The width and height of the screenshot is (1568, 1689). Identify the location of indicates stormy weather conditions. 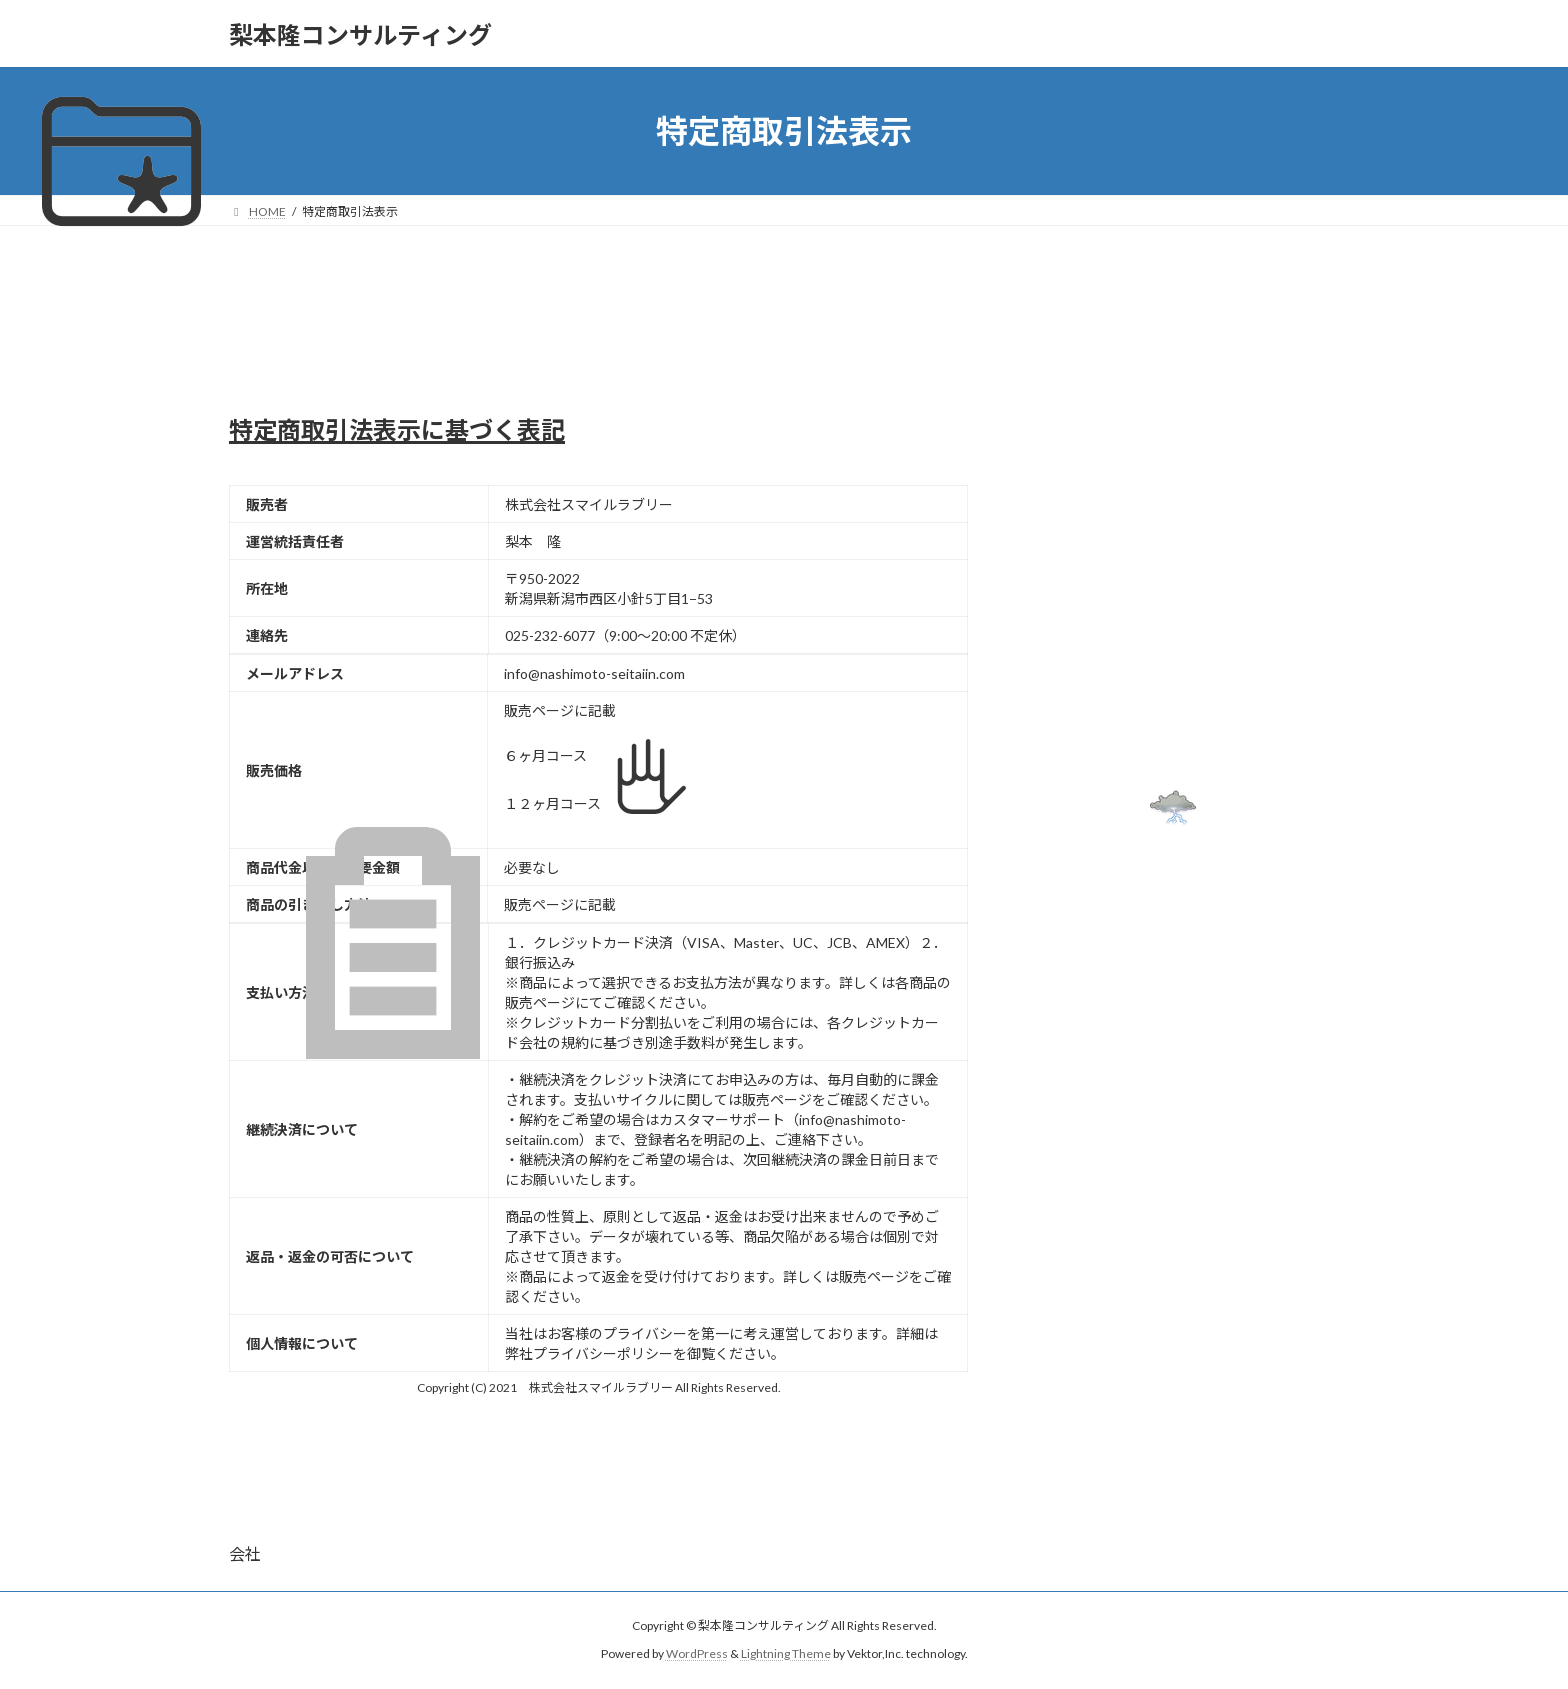
(1173, 805).